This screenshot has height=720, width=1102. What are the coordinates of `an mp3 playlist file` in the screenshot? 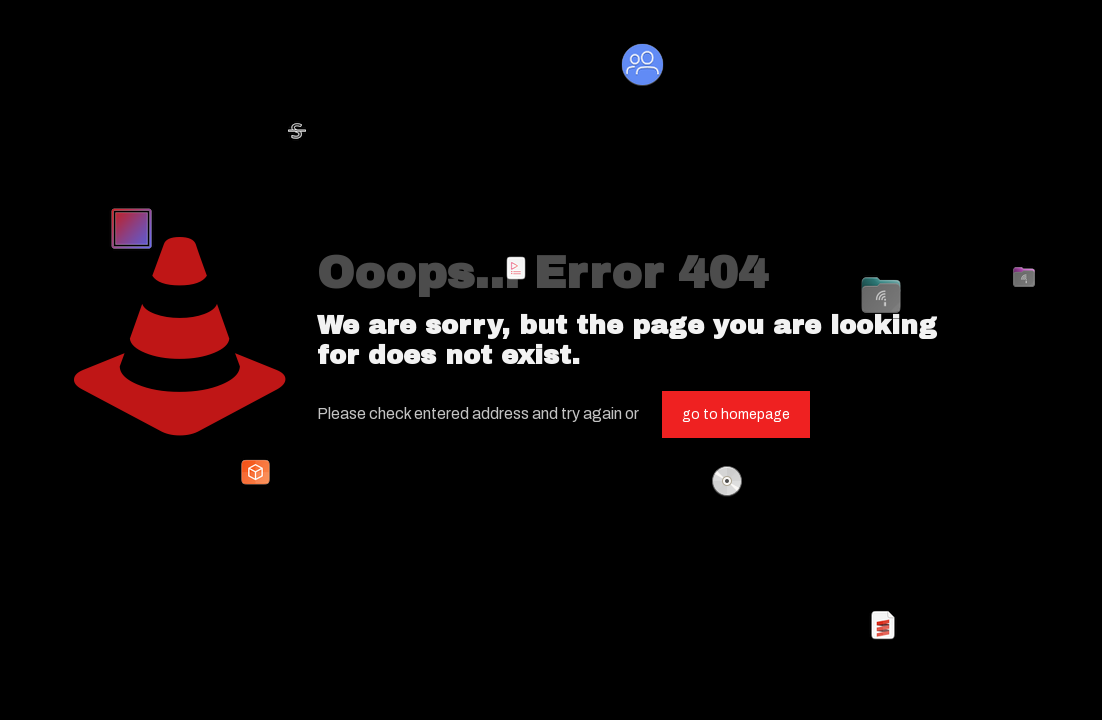 It's located at (516, 268).